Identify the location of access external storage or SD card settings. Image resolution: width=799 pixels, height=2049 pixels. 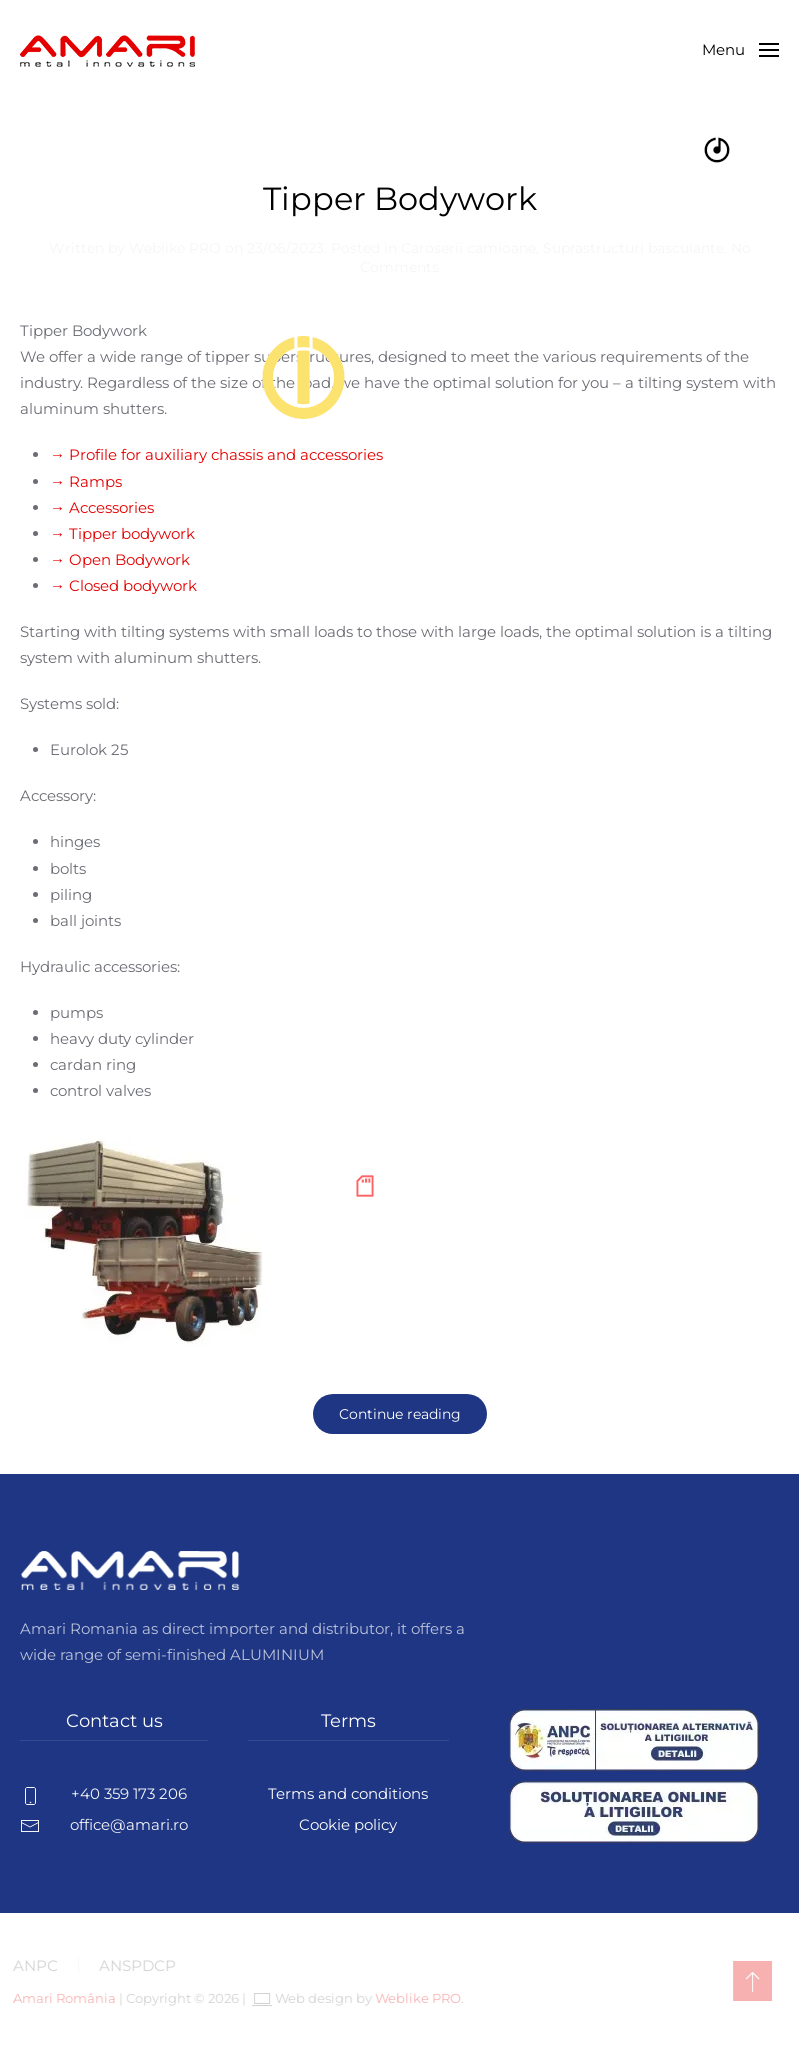
(365, 1186).